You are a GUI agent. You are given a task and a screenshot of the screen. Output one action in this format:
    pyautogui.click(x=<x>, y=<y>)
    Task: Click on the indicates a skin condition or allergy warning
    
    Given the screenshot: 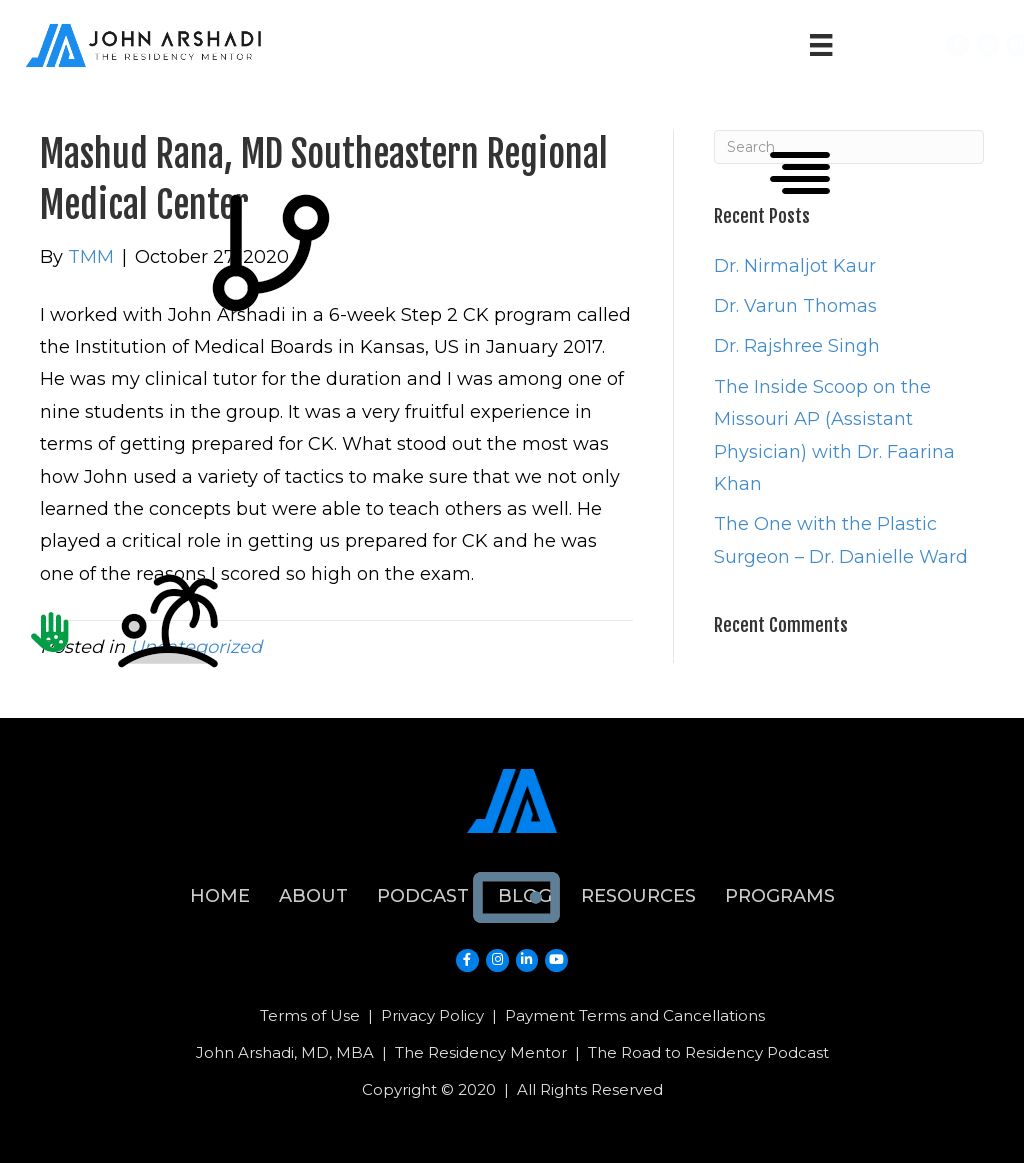 What is the action you would take?
    pyautogui.click(x=51, y=632)
    